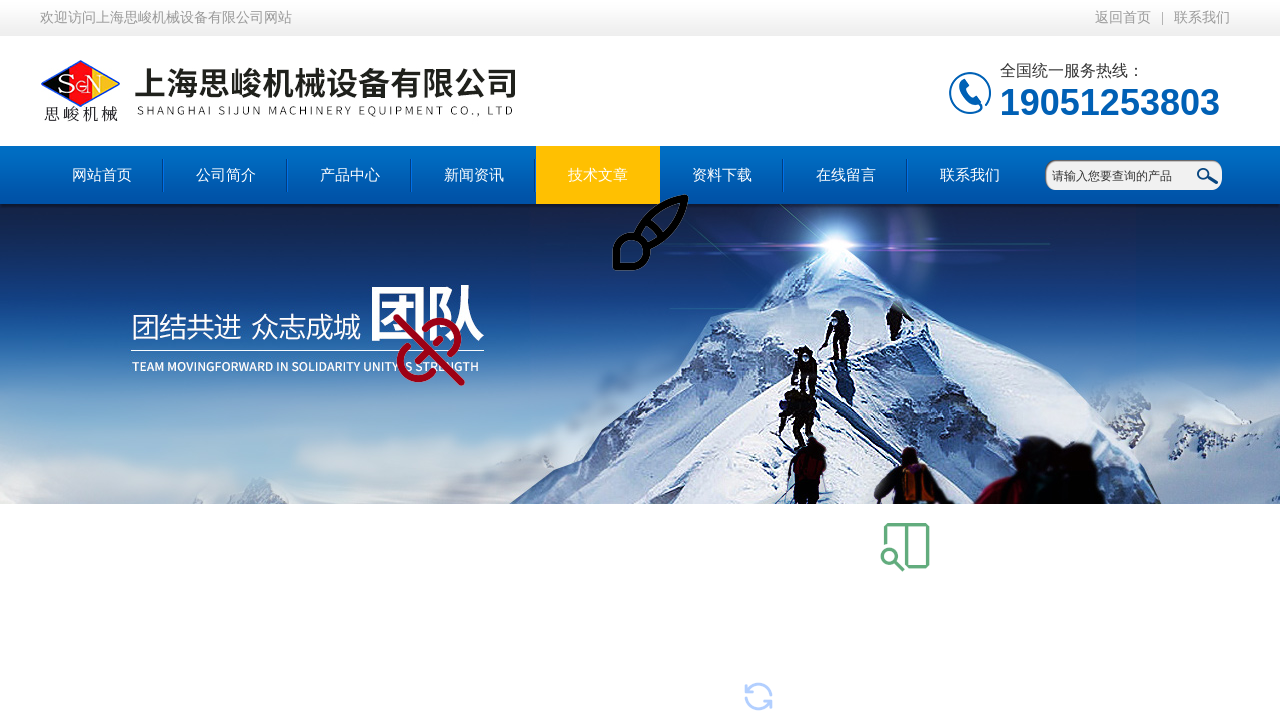 This screenshot has width=1280, height=720. I want to click on open file preview pane, so click(905, 544).